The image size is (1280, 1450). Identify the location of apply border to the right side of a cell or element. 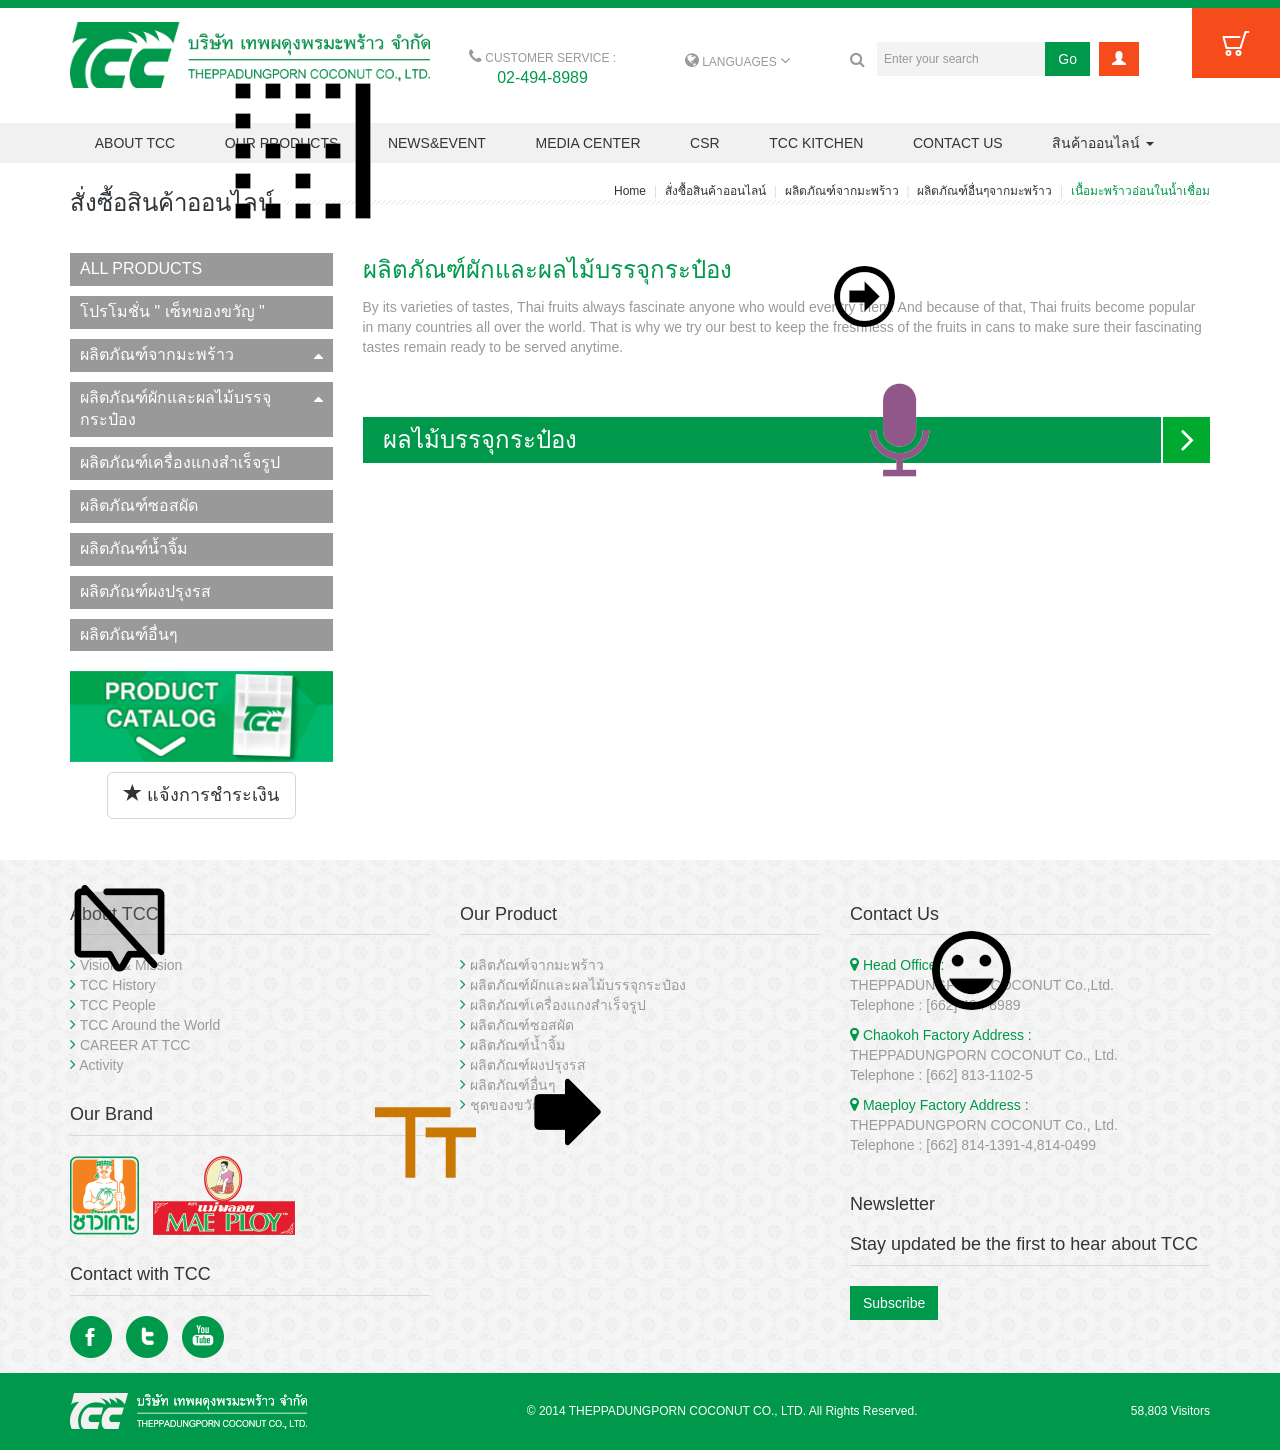
(303, 151).